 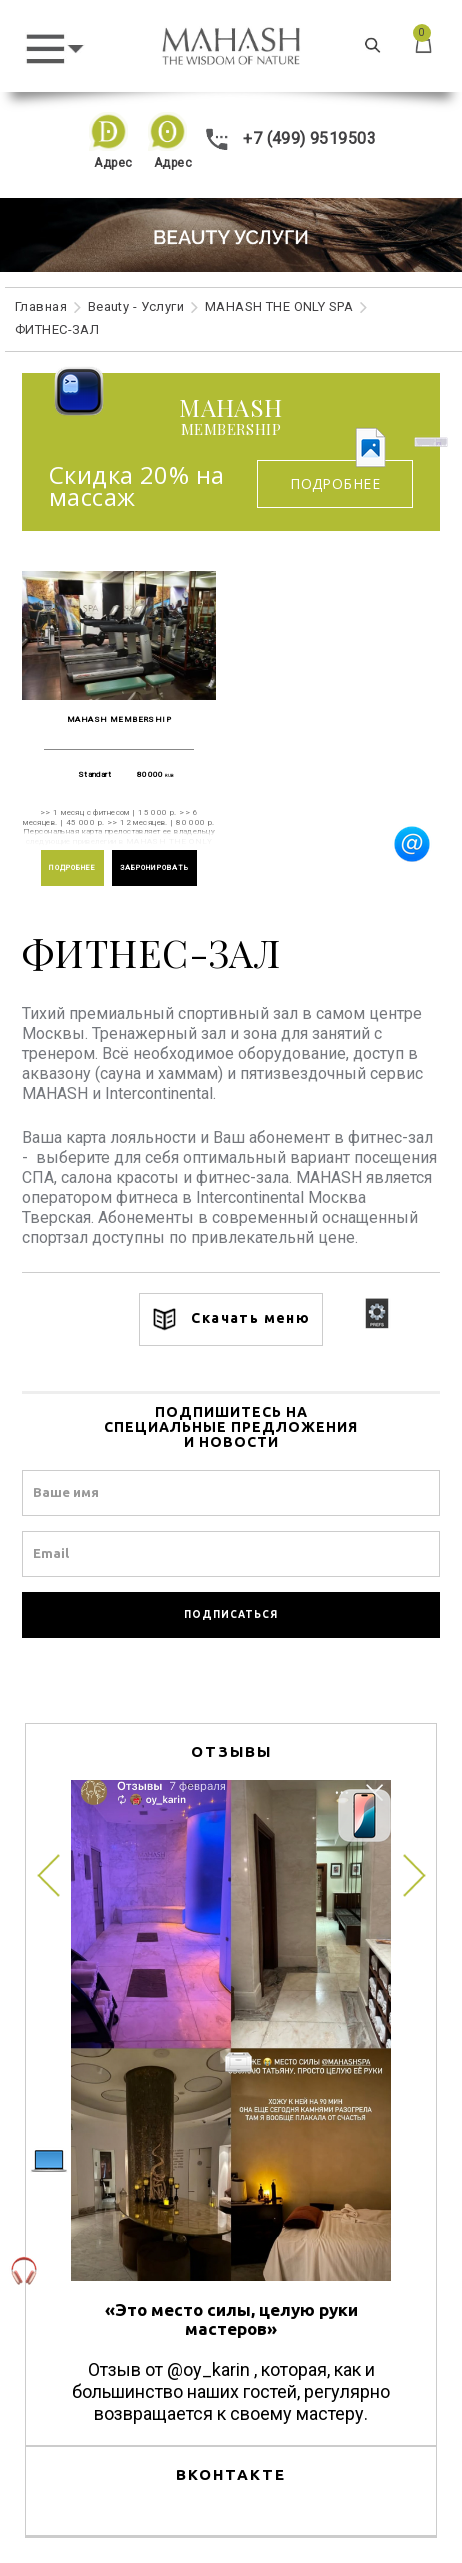 What do you see at coordinates (377, 1314) in the screenshot?
I see `open GarageBand preferences or settings` at bounding box center [377, 1314].